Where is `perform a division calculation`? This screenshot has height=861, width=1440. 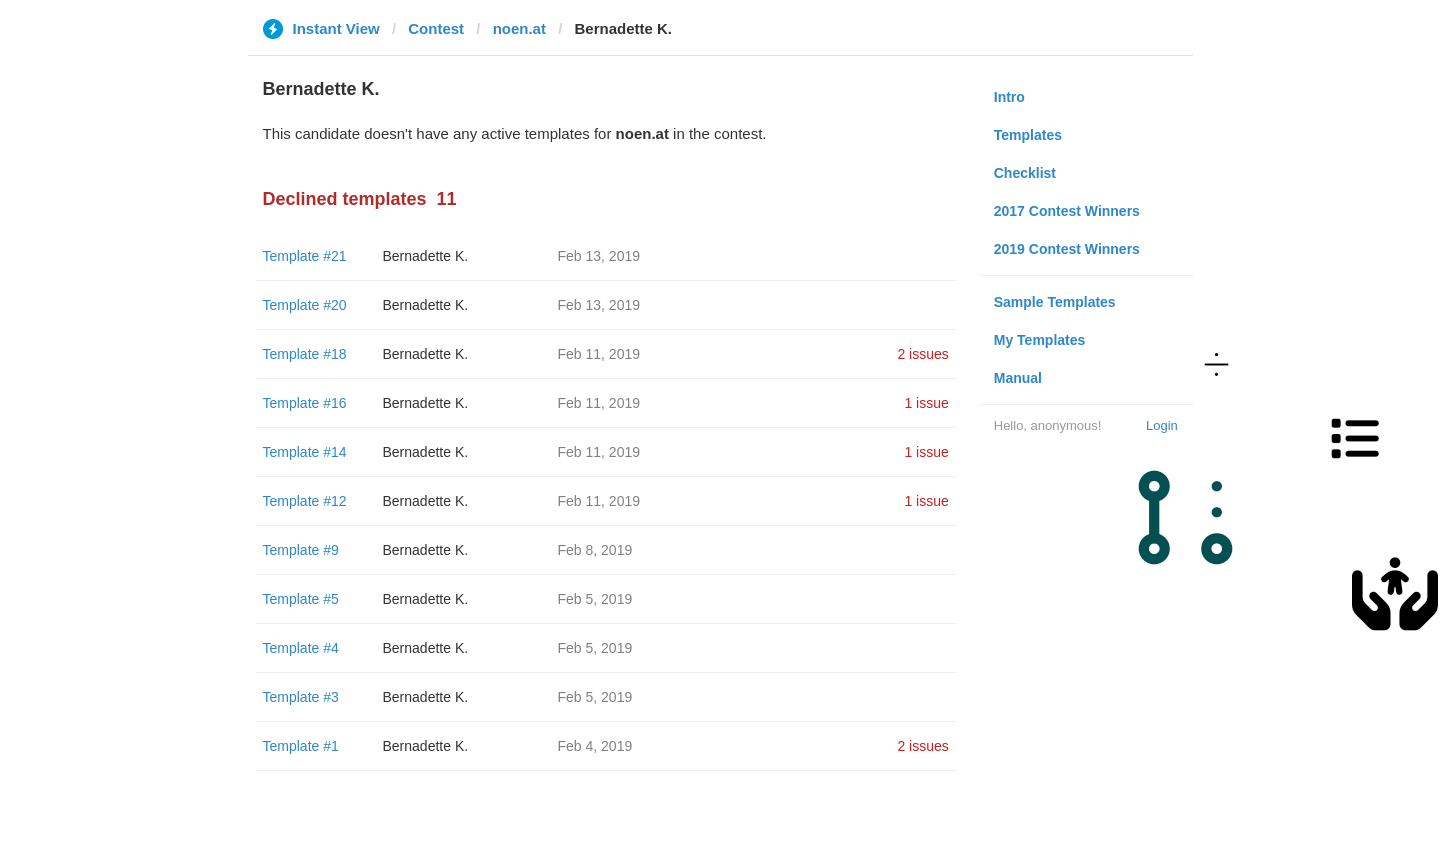
perform a division calculation is located at coordinates (1216, 364).